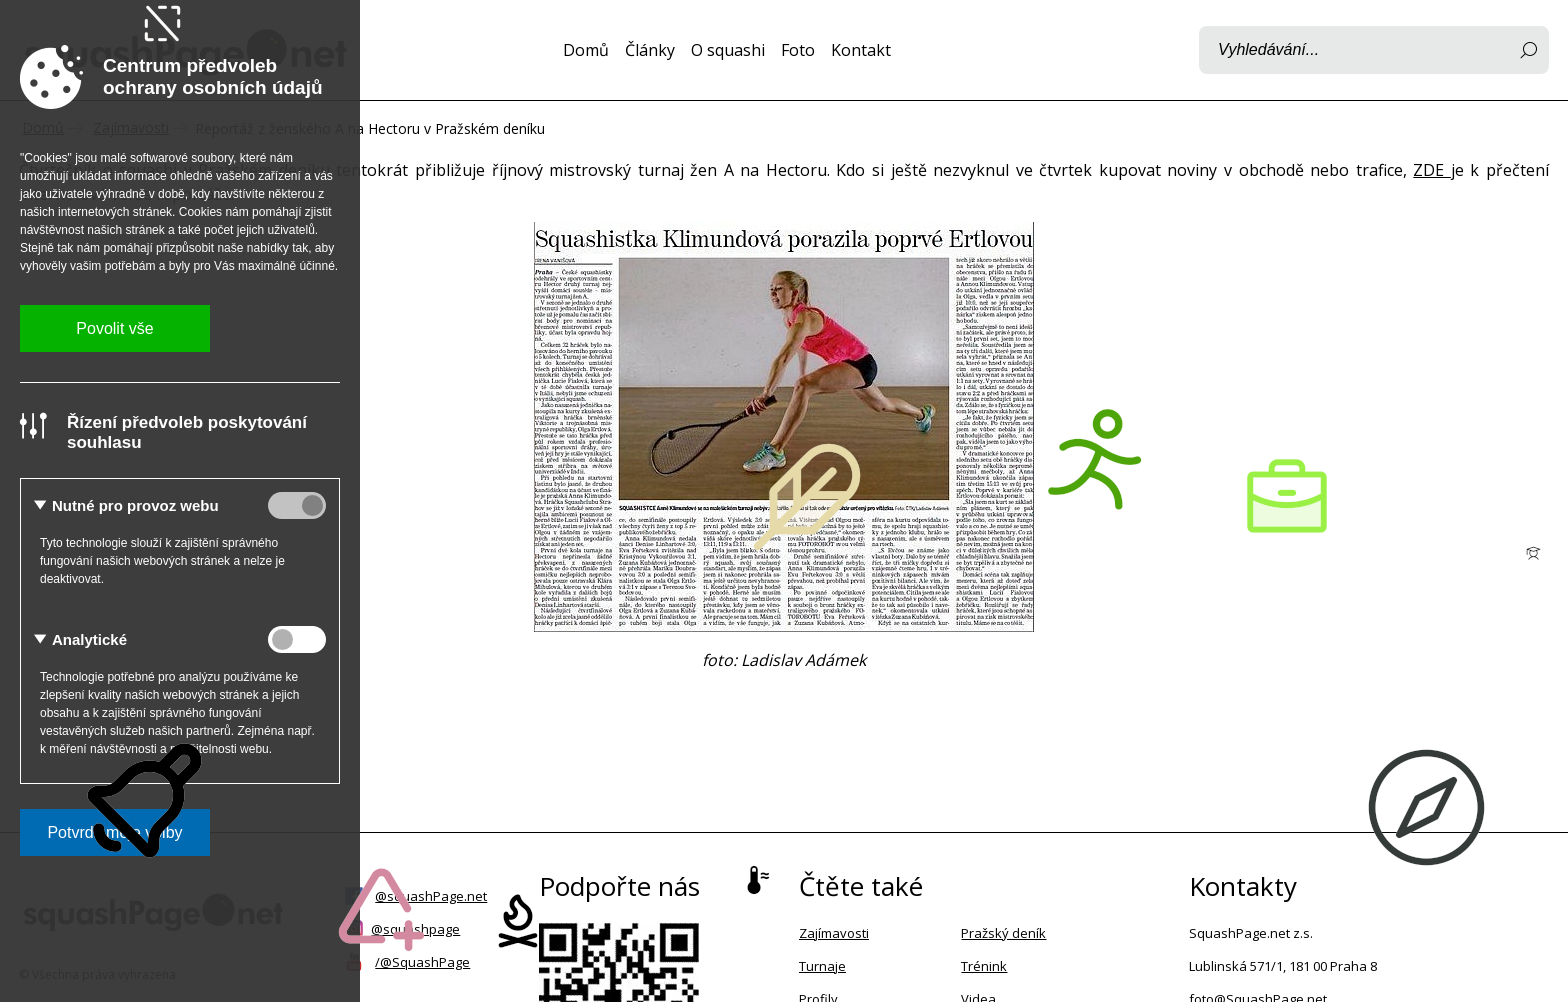  What do you see at coordinates (144, 800) in the screenshot?
I see `view school notifications or alerts` at bounding box center [144, 800].